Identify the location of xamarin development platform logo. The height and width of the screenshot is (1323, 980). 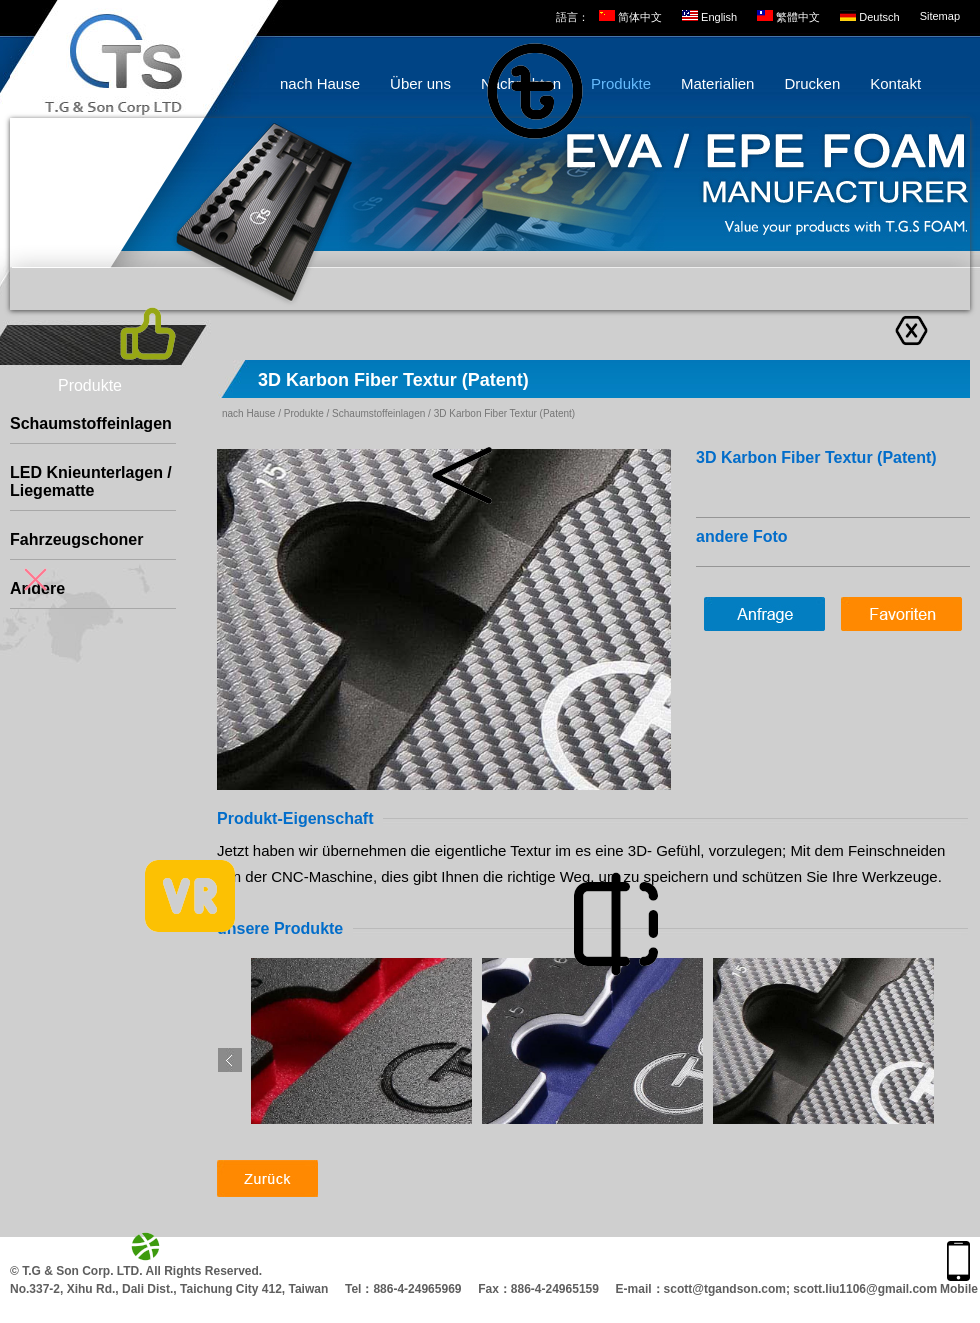
(911, 330).